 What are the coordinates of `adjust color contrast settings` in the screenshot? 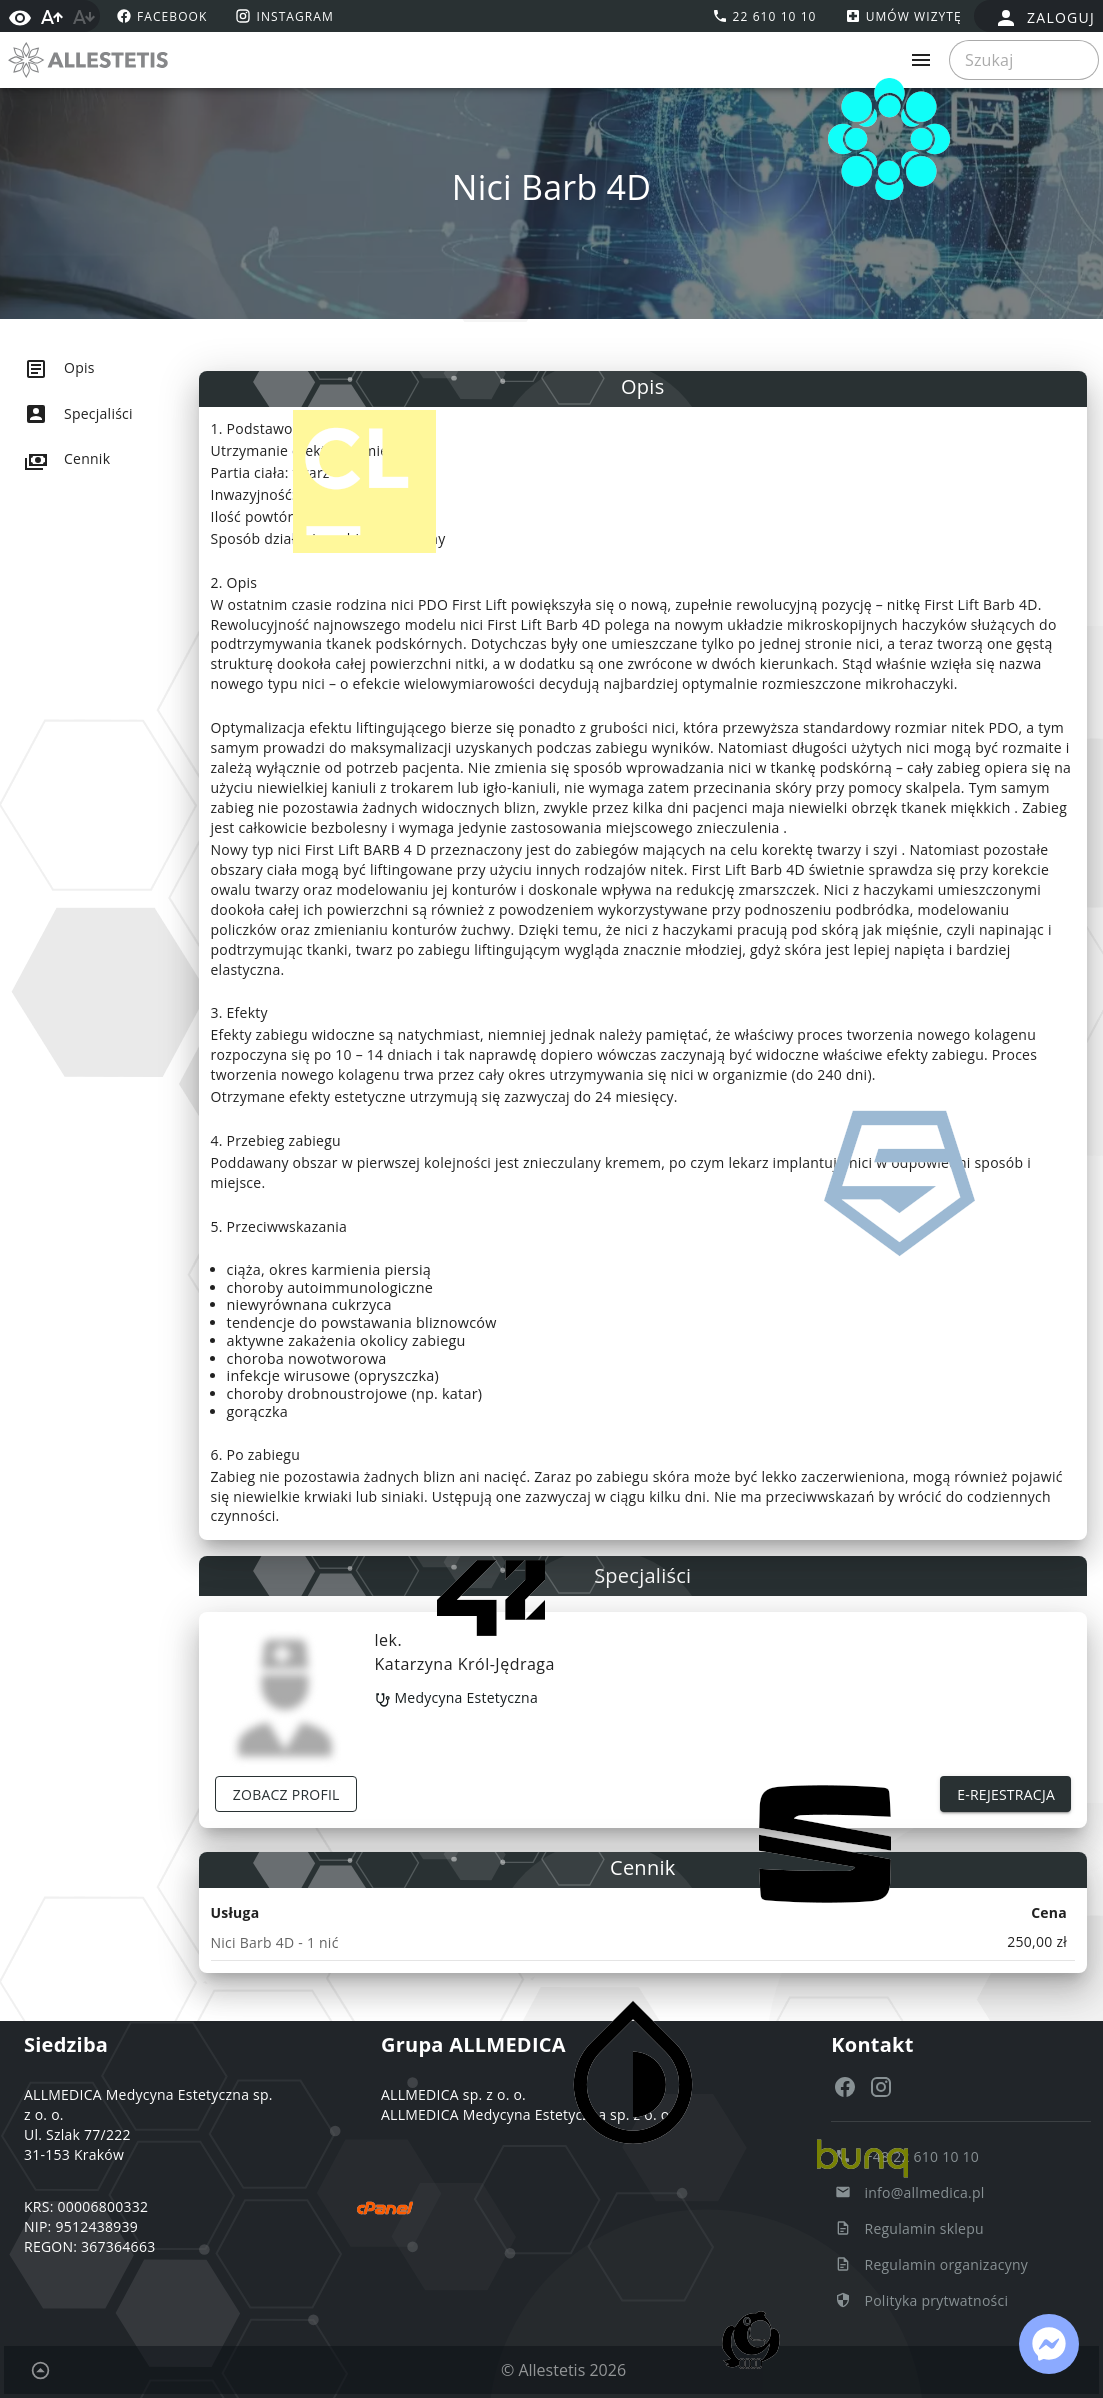 It's located at (633, 2078).